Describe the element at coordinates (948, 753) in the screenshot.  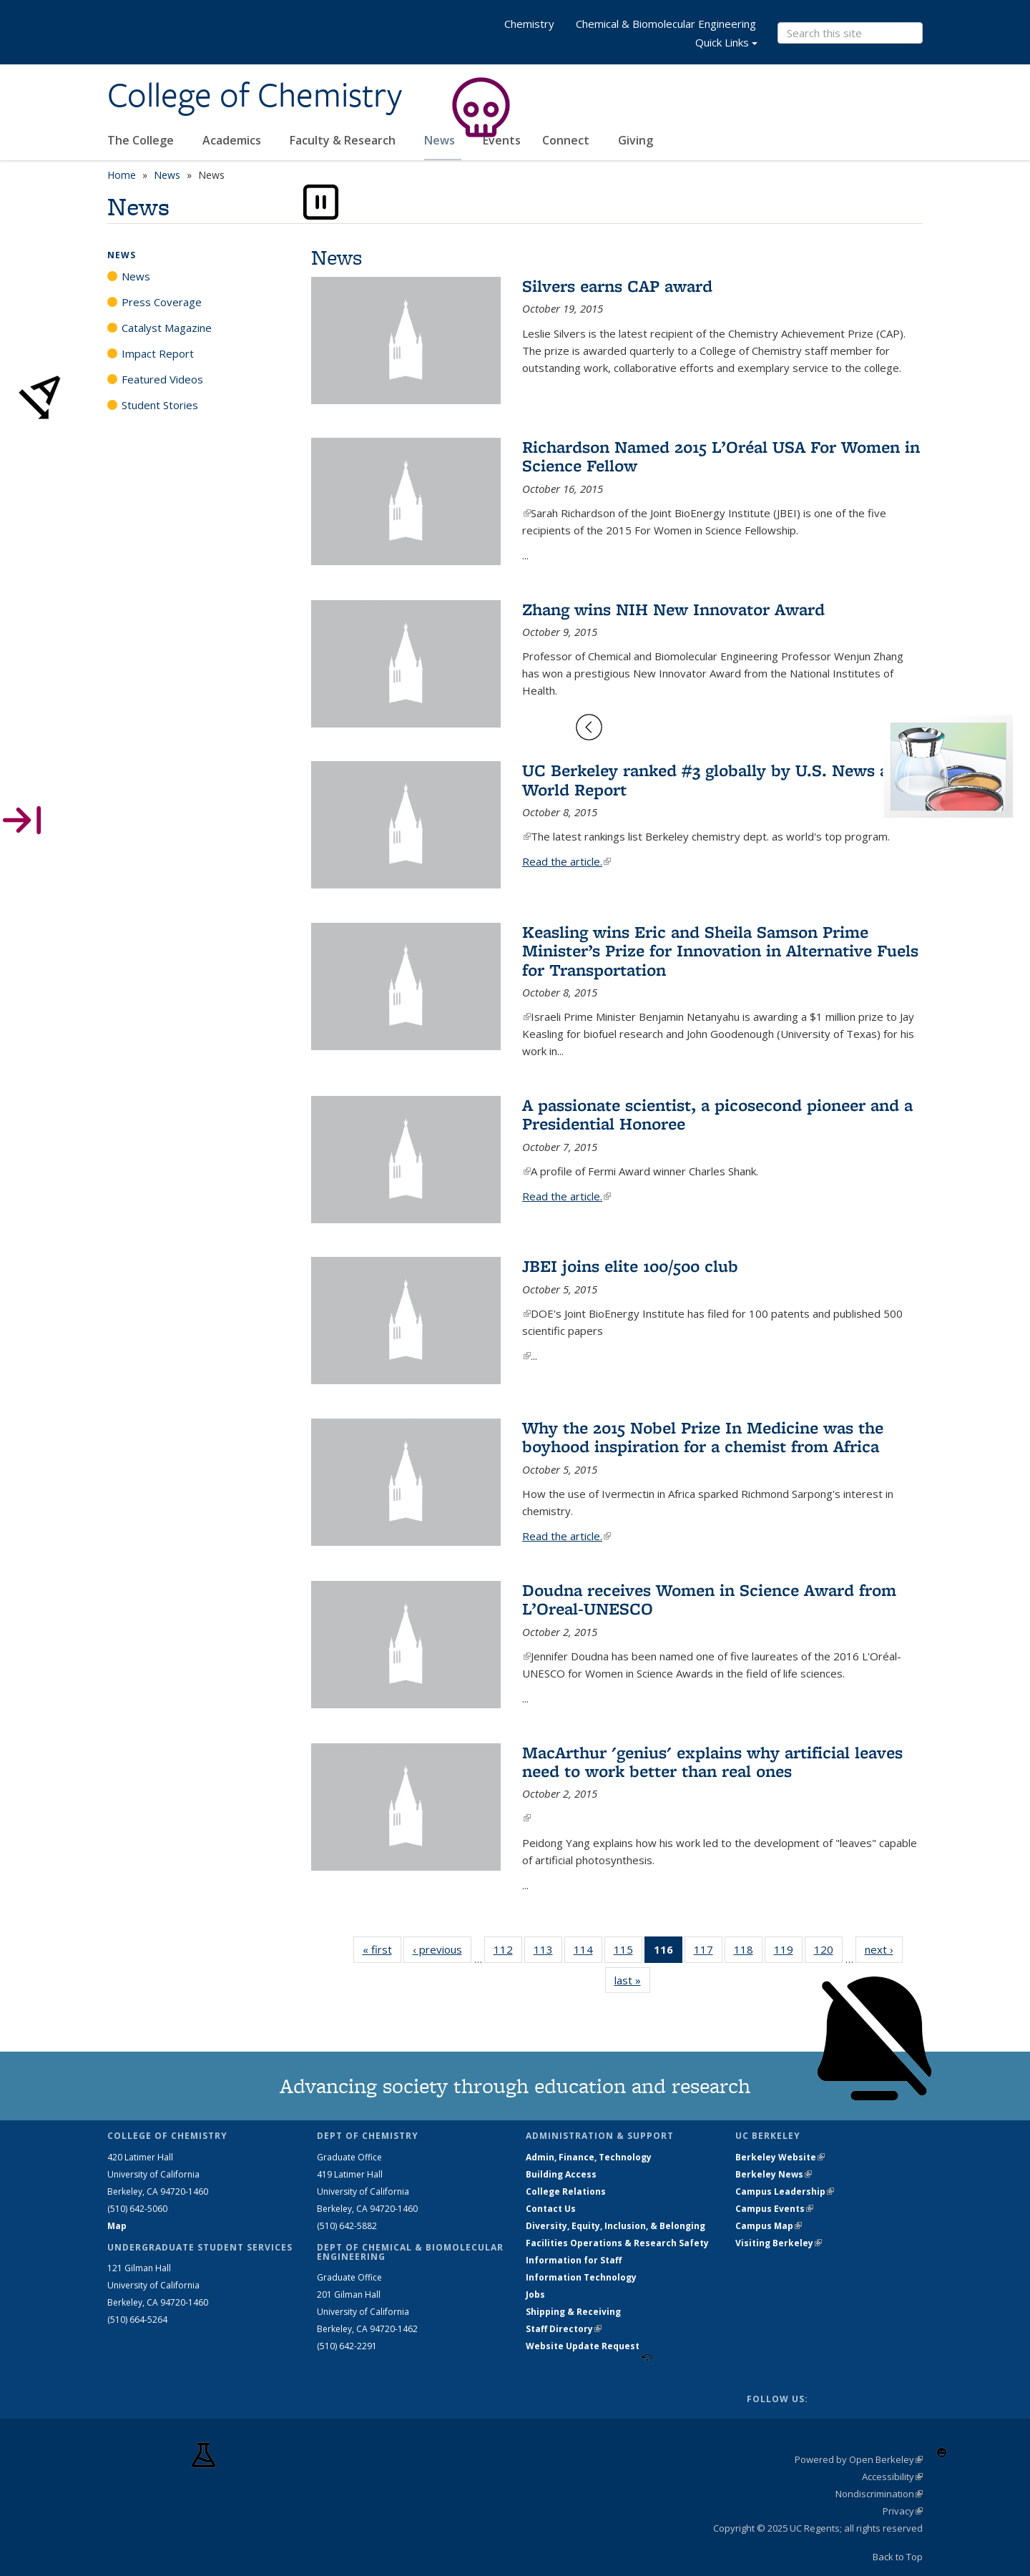
I see `view photos or images` at that location.